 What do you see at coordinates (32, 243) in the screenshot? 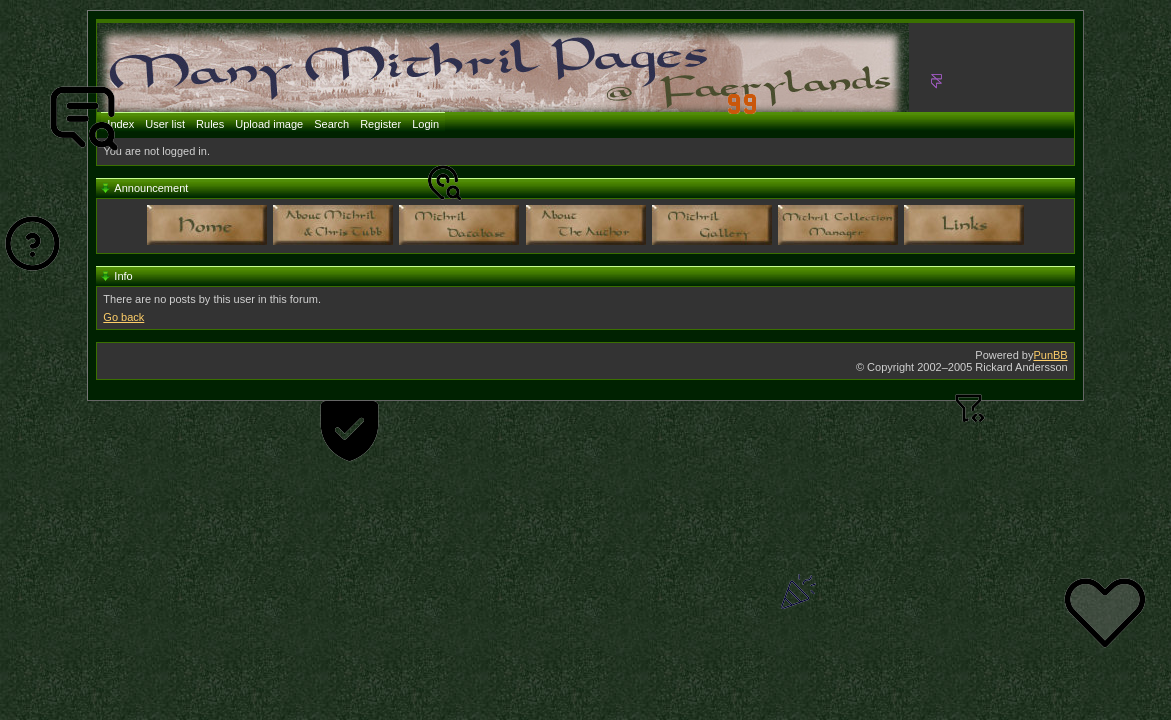
I see `access help or support information` at bounding box center [32, 243].